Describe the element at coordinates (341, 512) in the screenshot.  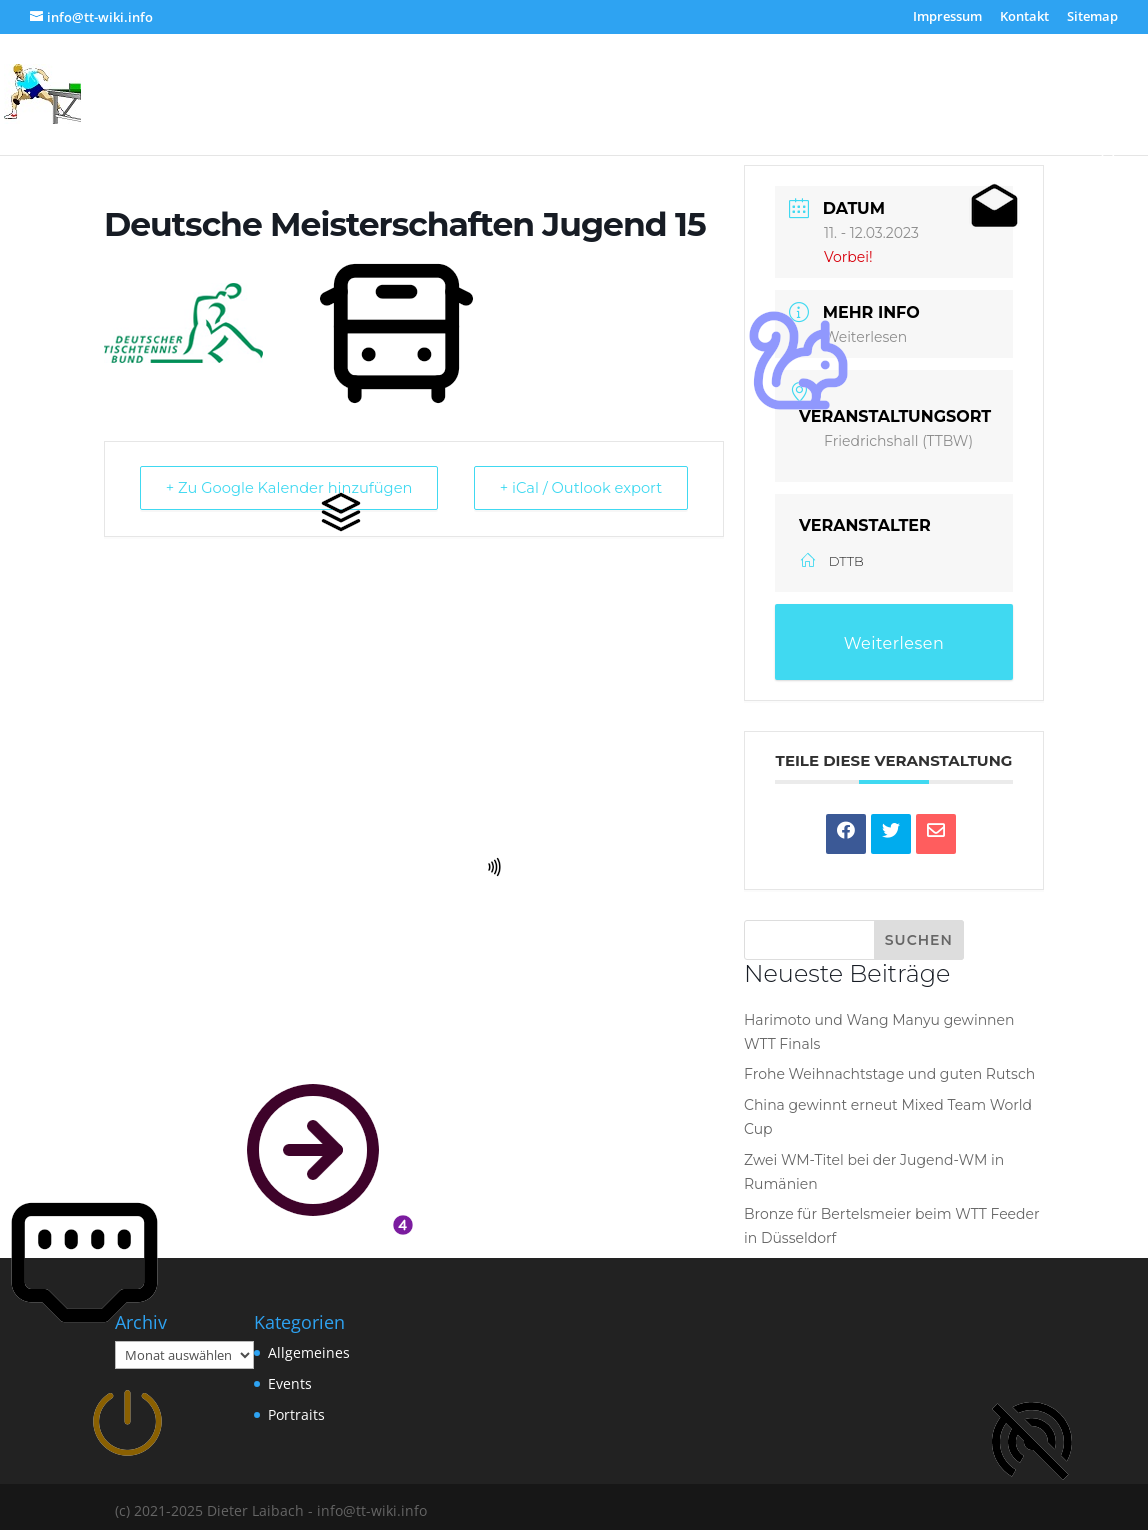
I see `view or manage layers` at that location.